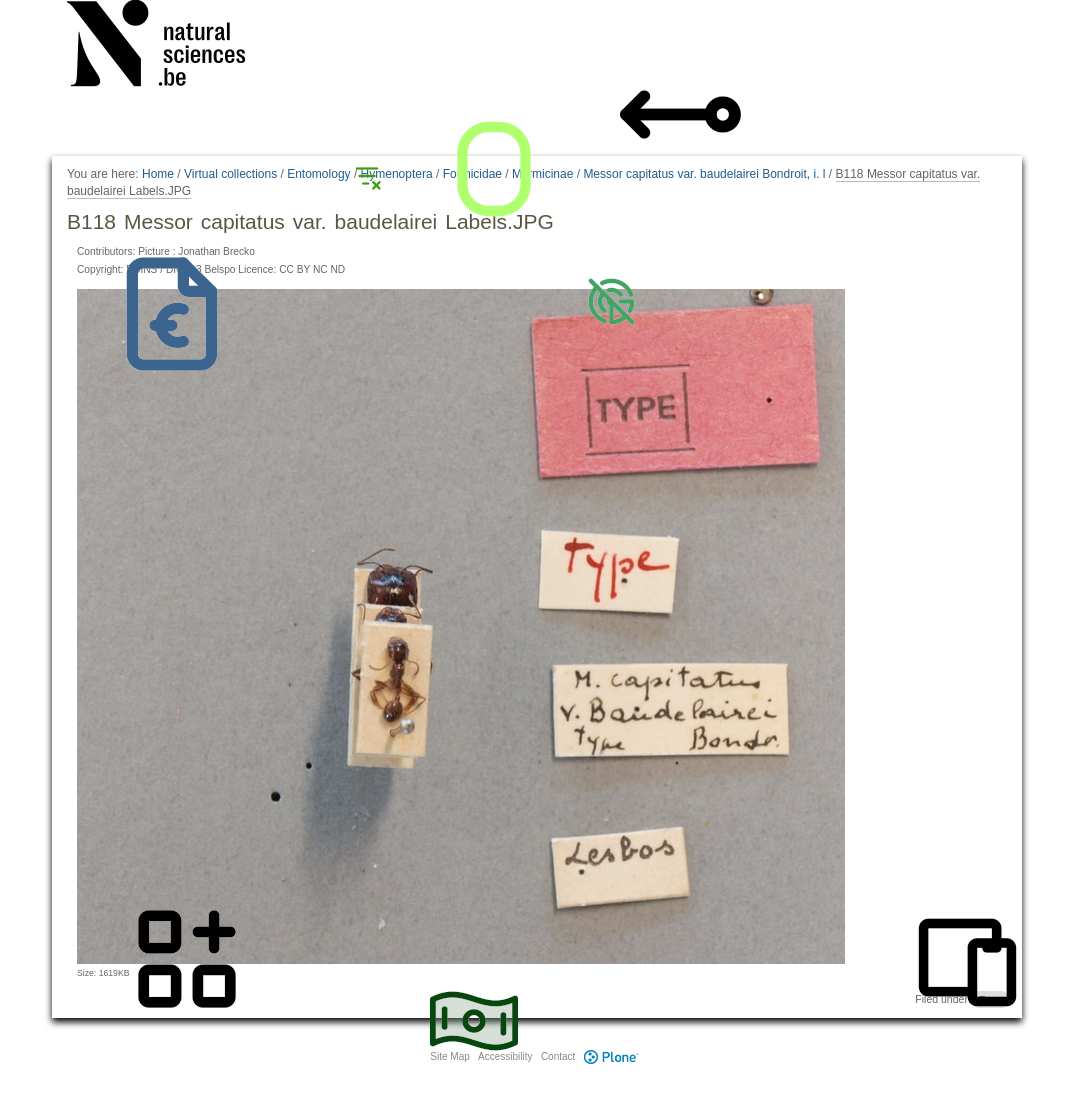 The height and width of the screenshot is (1101, 1074). Describe the element at coordinates (967, 962) in the screenshot. I see `manage connected devices` at that location.